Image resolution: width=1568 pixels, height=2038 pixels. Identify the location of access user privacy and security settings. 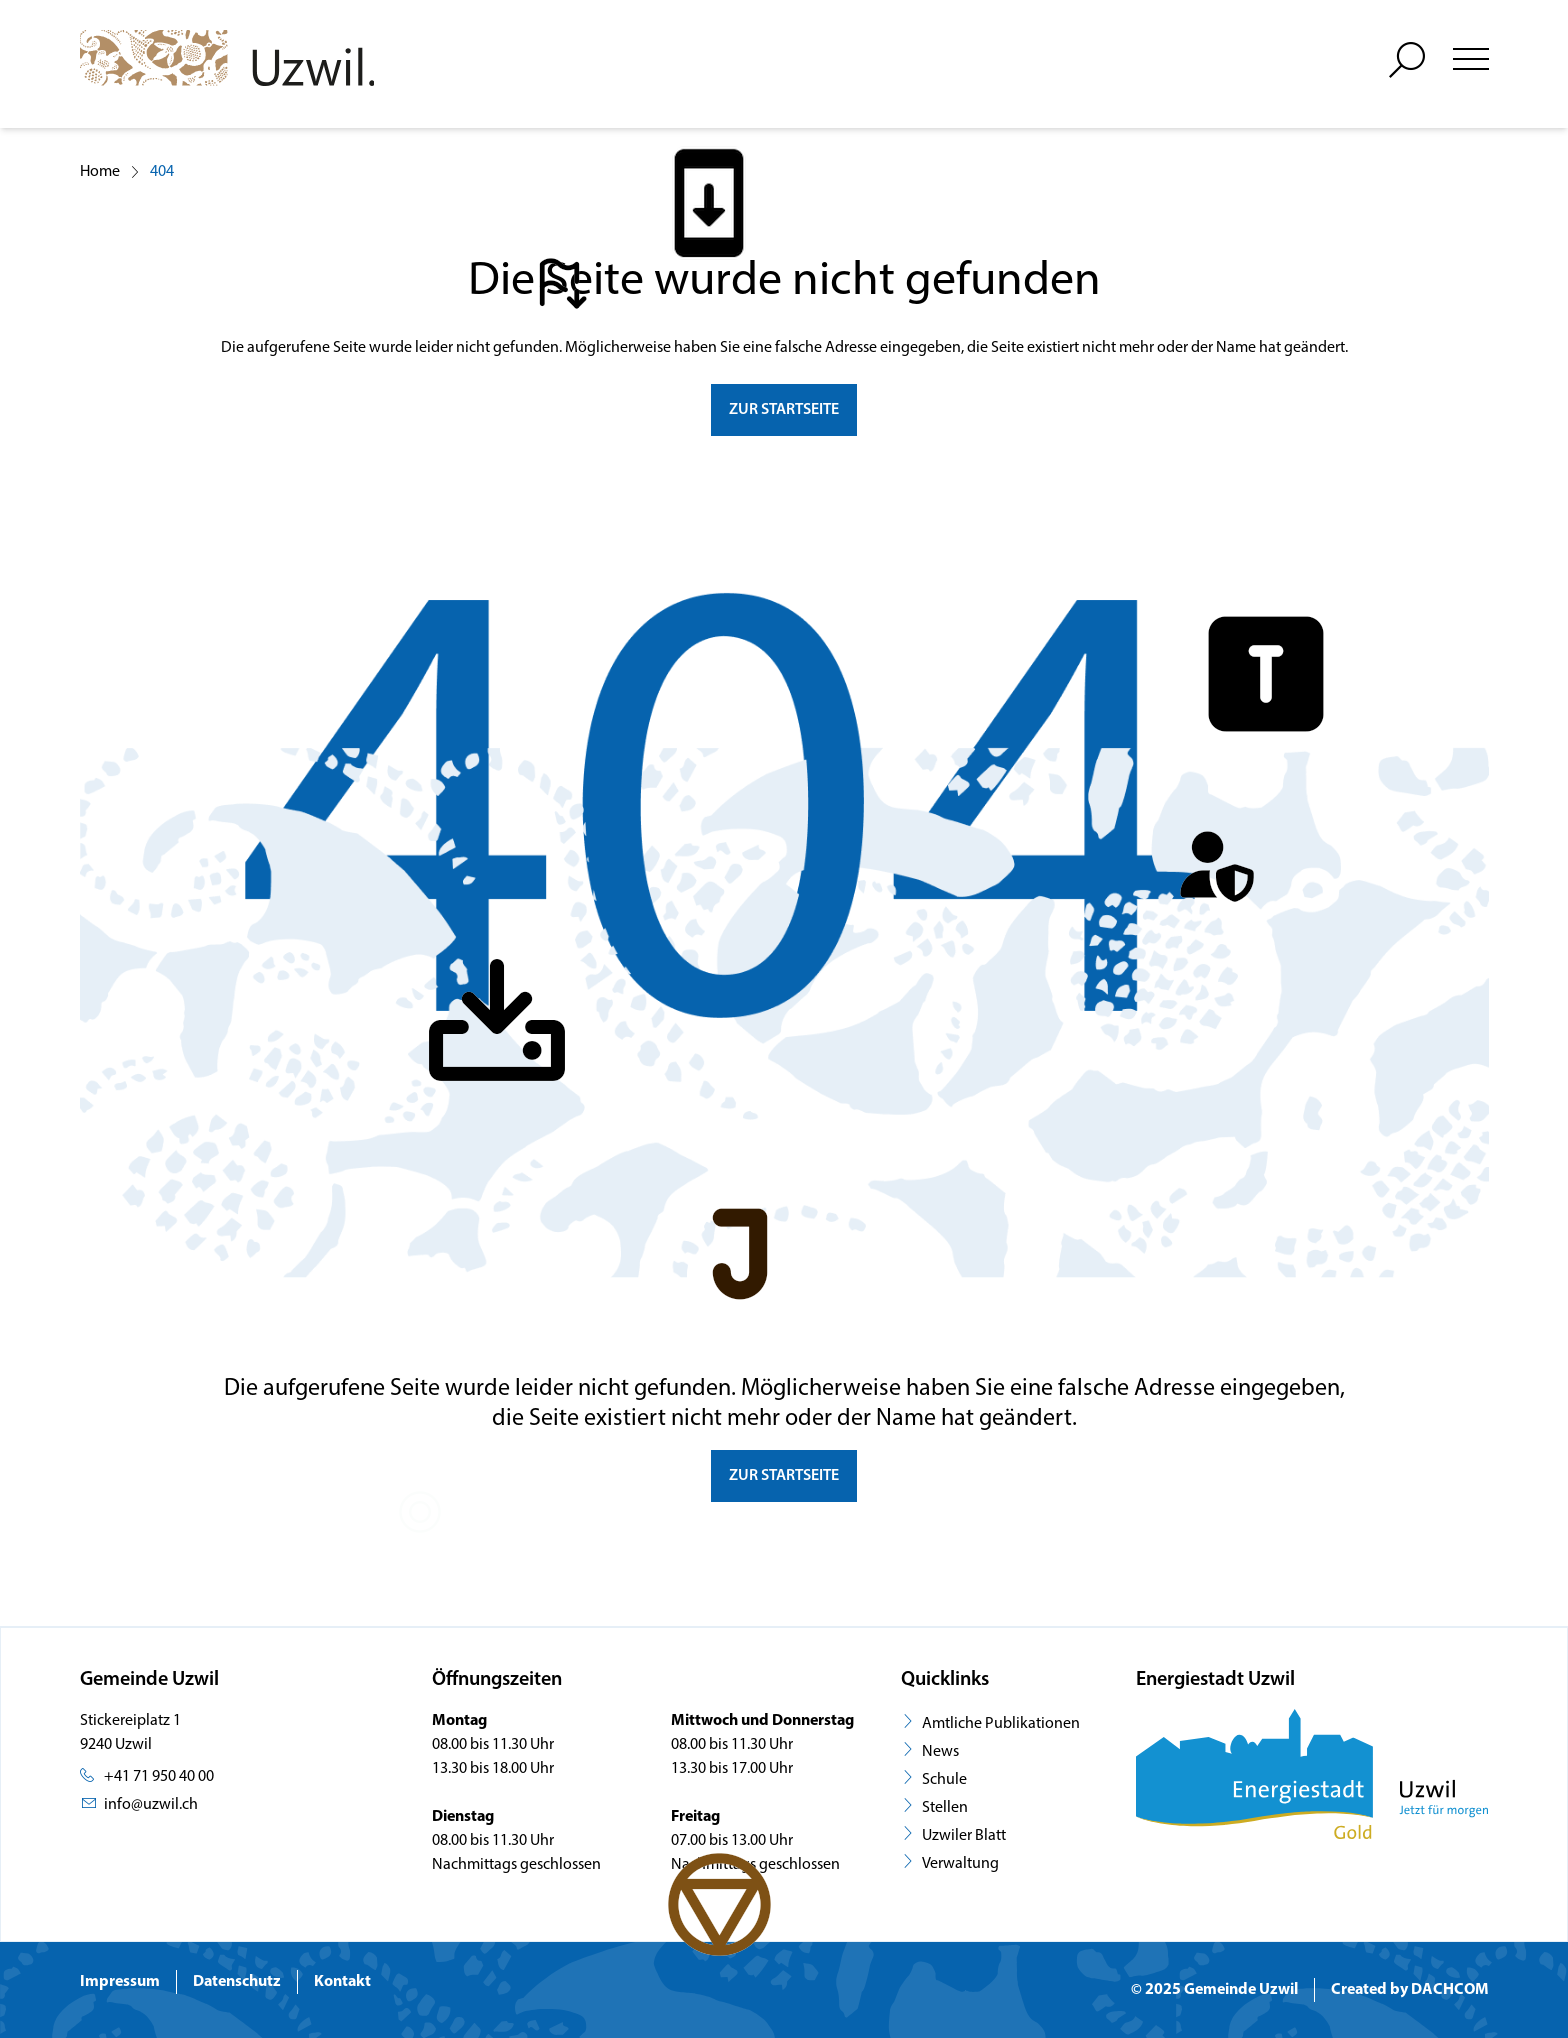
(1216, 864).